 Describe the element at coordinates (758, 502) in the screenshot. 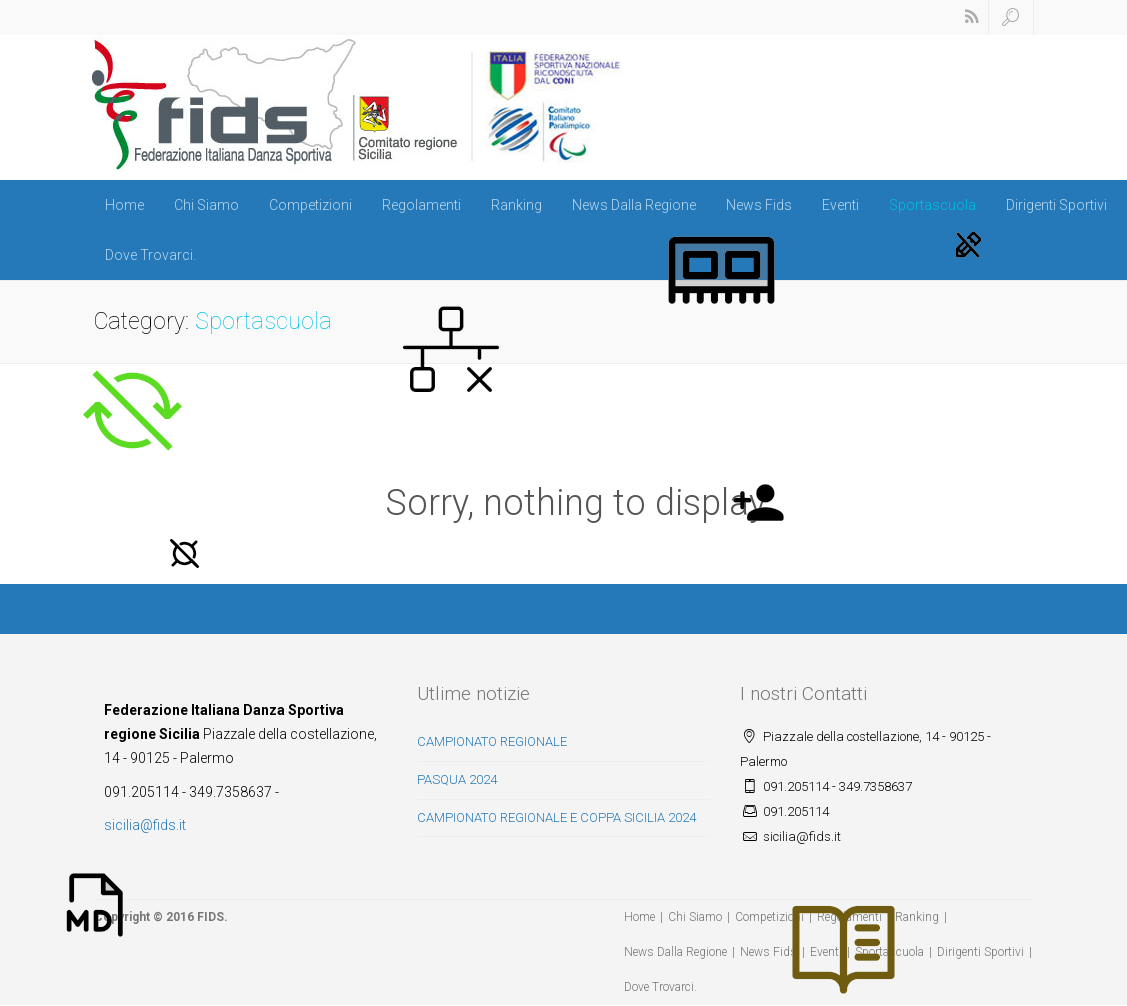

I see `add a new contact` at that location.